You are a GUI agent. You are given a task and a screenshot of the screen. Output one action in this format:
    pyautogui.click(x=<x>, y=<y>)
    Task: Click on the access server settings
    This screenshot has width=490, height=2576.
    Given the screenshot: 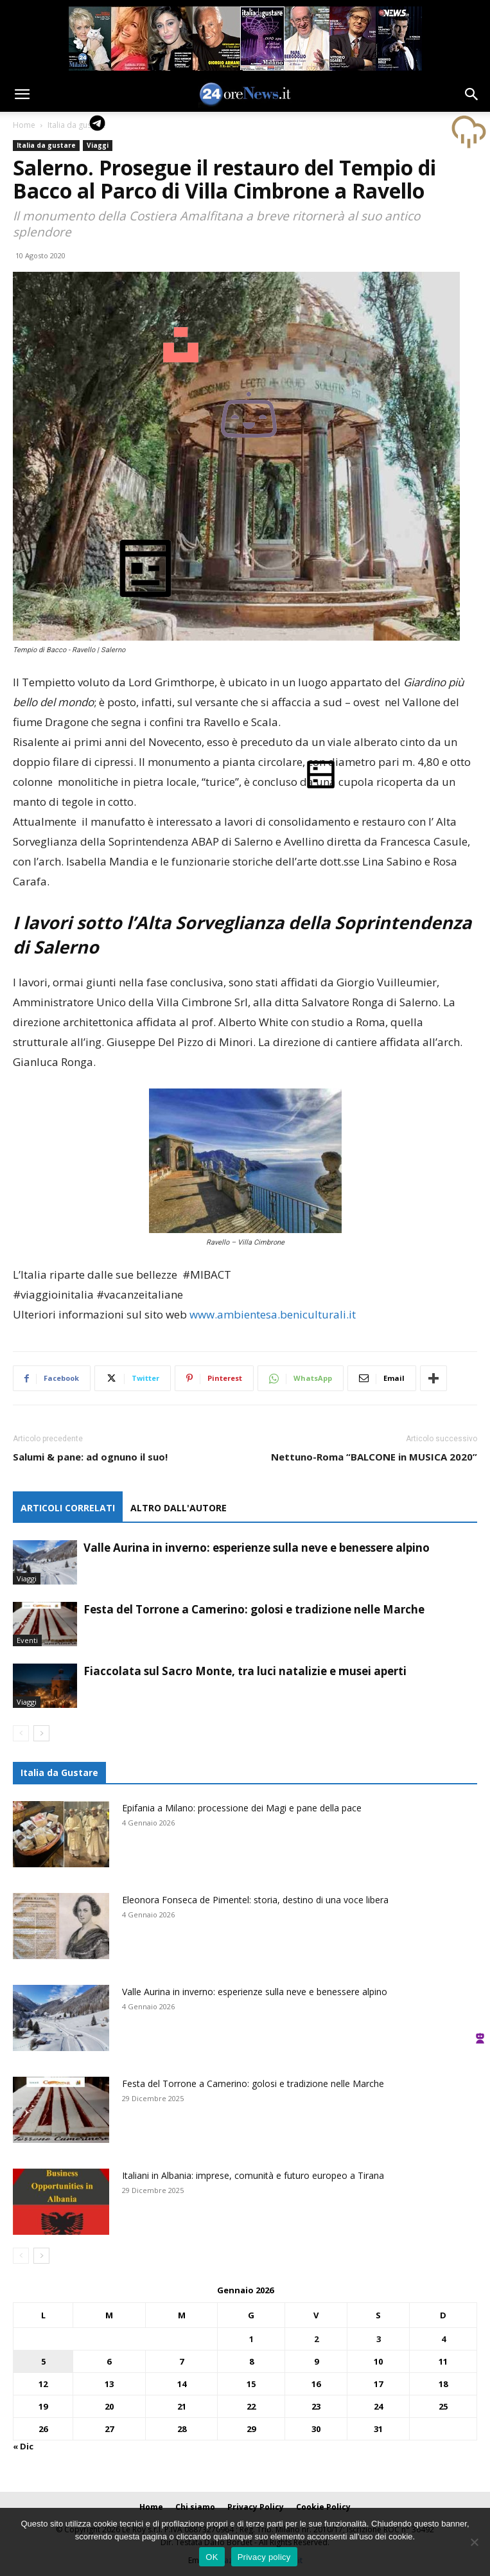 What is the action you would take?
    pyautogui.click(x=320, y=774)
    